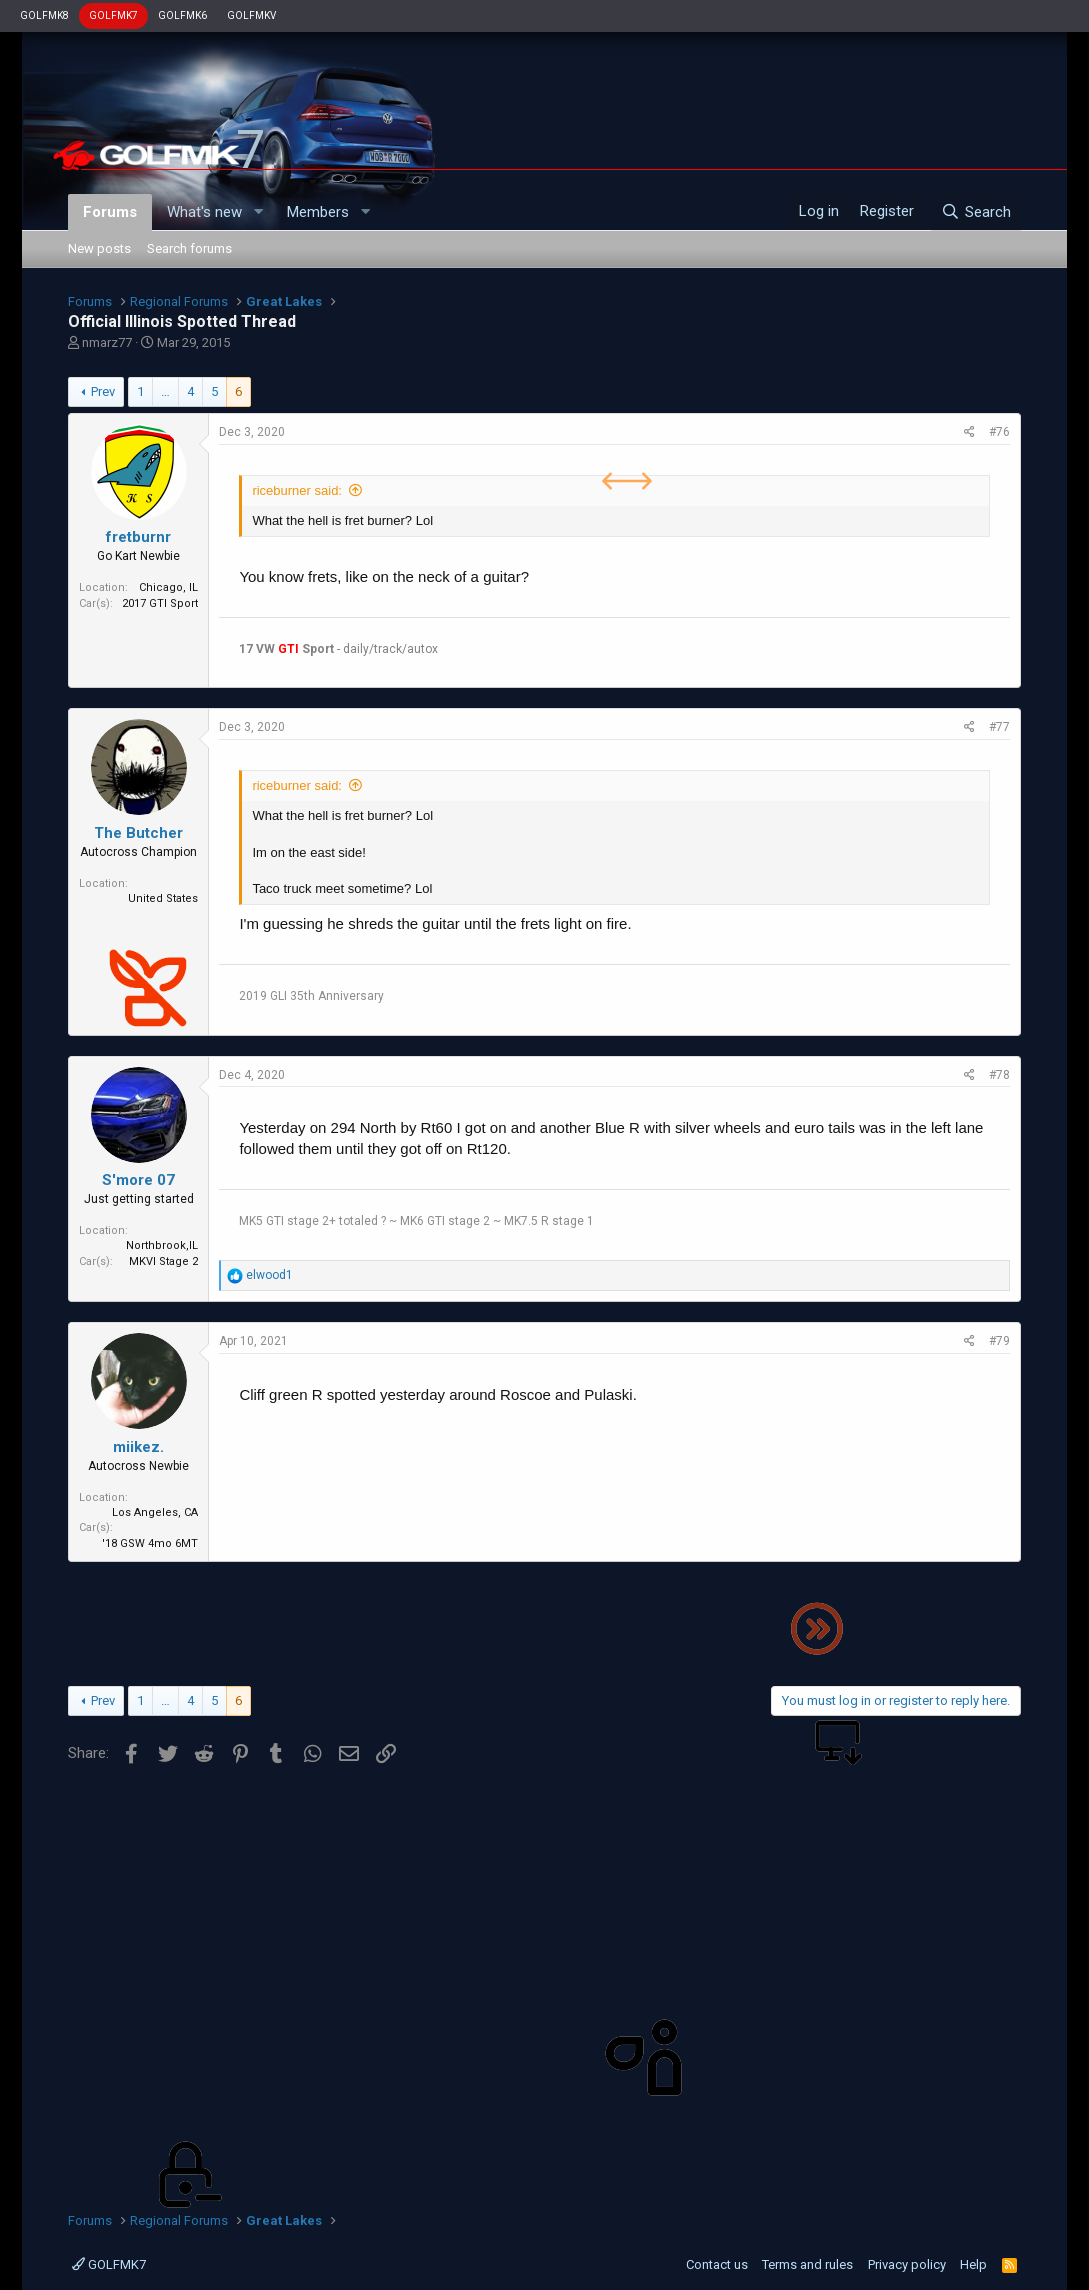  What do you see at coordinates (185, 2174) in the screenshot?
I see `remove a security restriction` at bounding box center [185, 2174].